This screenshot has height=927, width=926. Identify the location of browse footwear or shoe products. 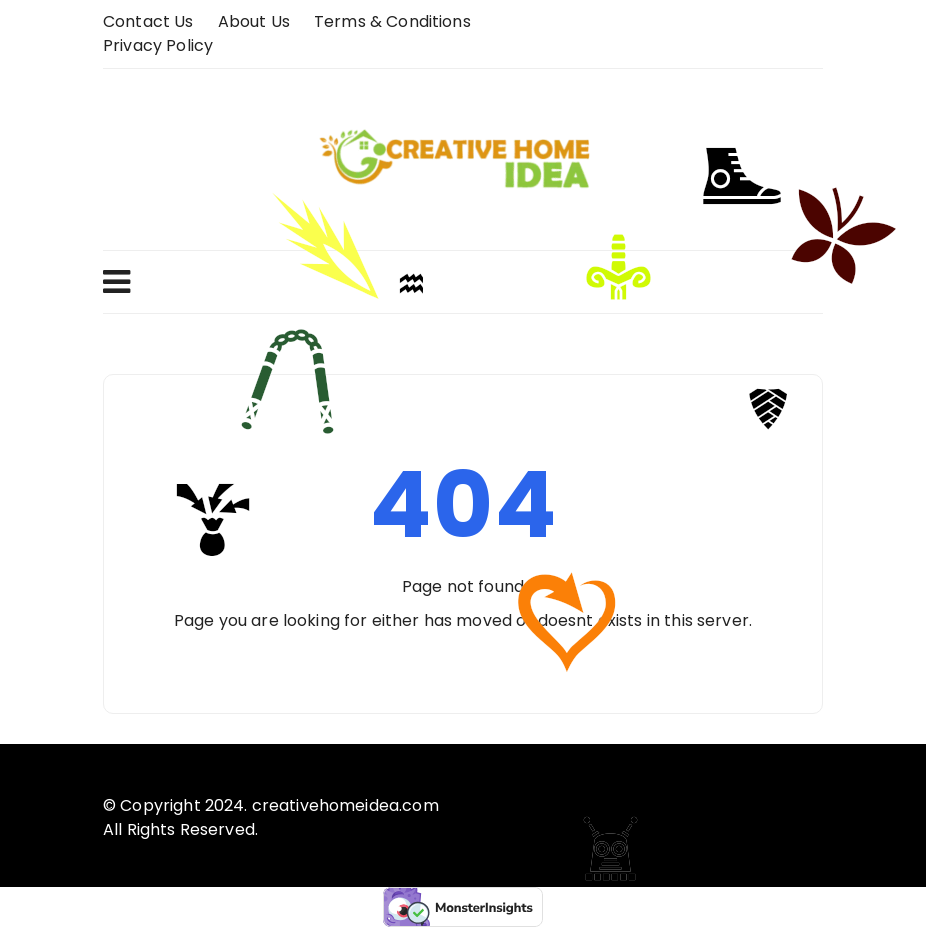
(742, 176).